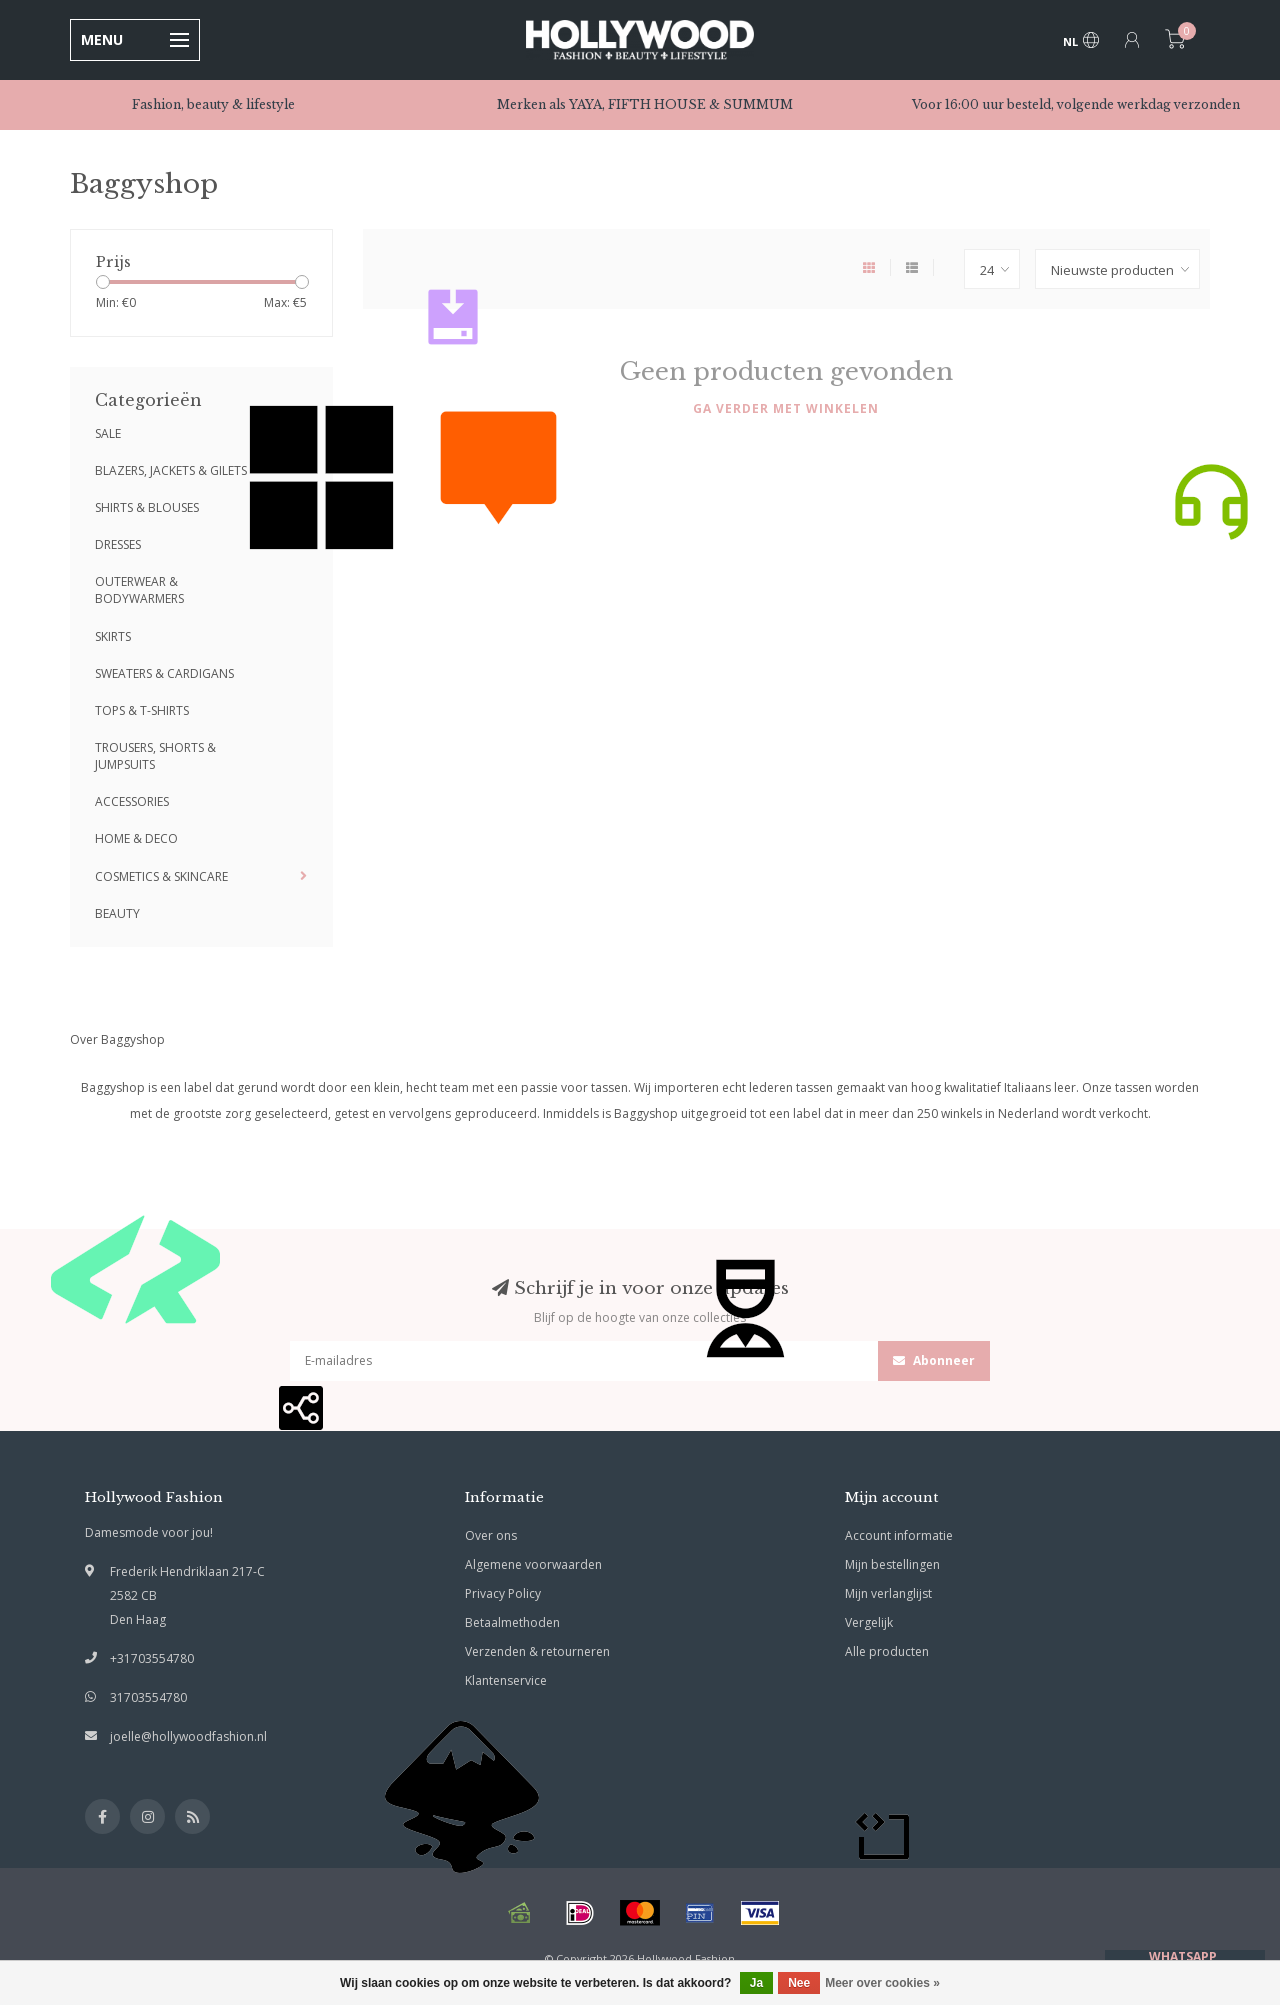 Image resolution: width=1280 pixels, height=2005 pixels. Describe the element at coordinates (462, 1797) in the screenshot. I see `open Inkscape vector graphics editor` at that location.